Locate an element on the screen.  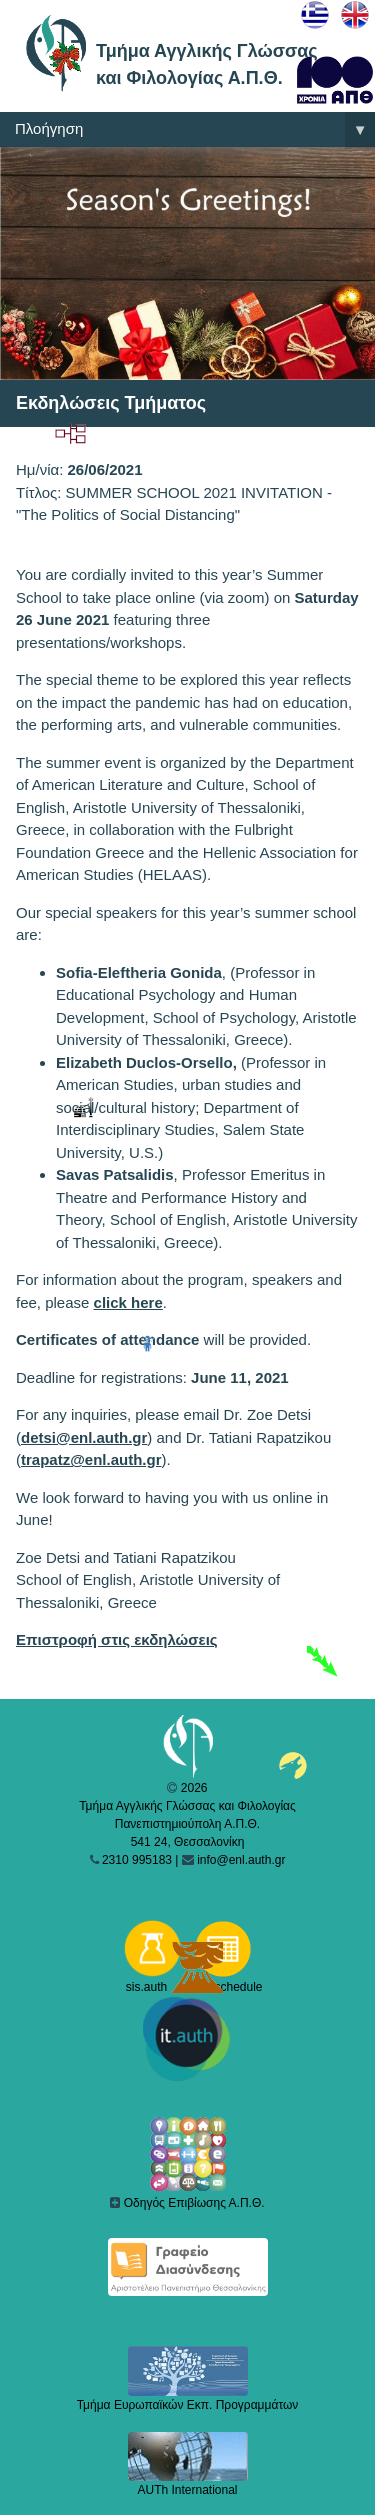
build or place a base structure is located at coordinates (84, 1107).